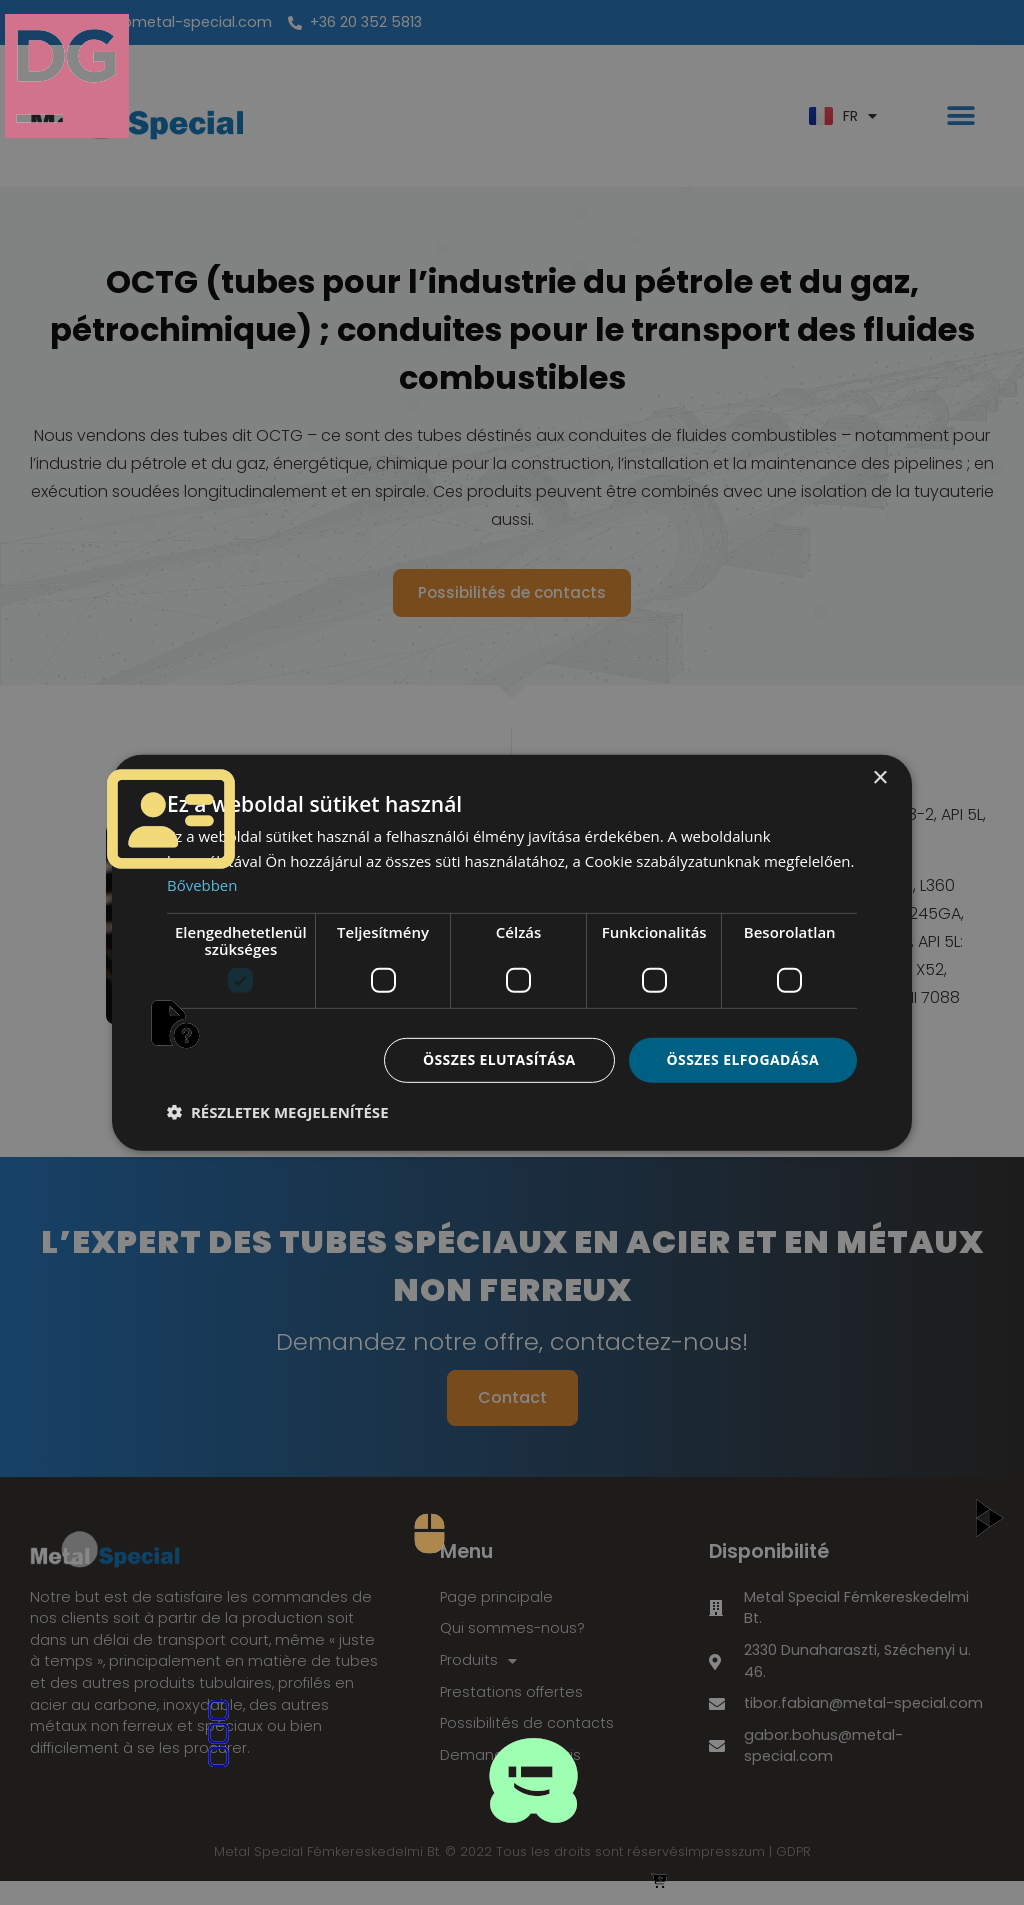 The width and height of the screenshot is (1024, 1905). Describe the element at coordinates (67, 76) in the screenshot. I see `open datagrip database IDE` at that location.